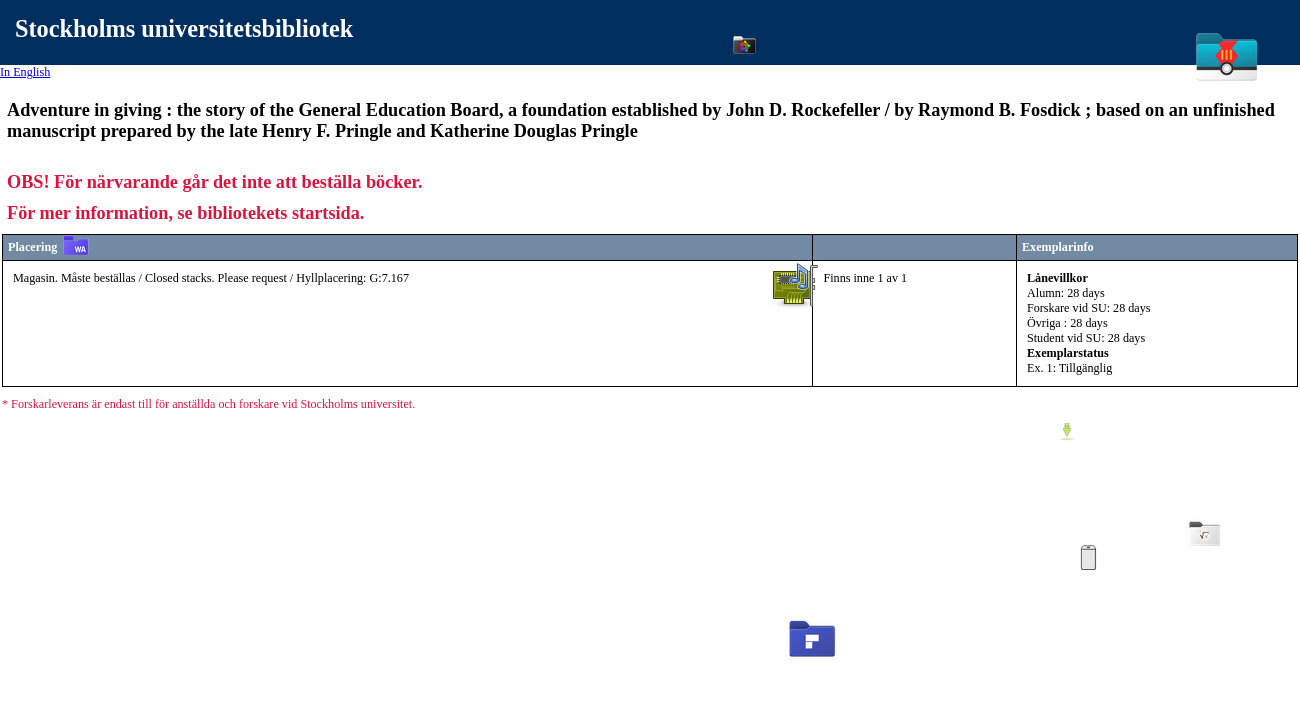 The width and height of the screenshot is (1300, 720). Describe the element at coordinates (1067, 430) in the screenshot. I see `save the current file` at that location.